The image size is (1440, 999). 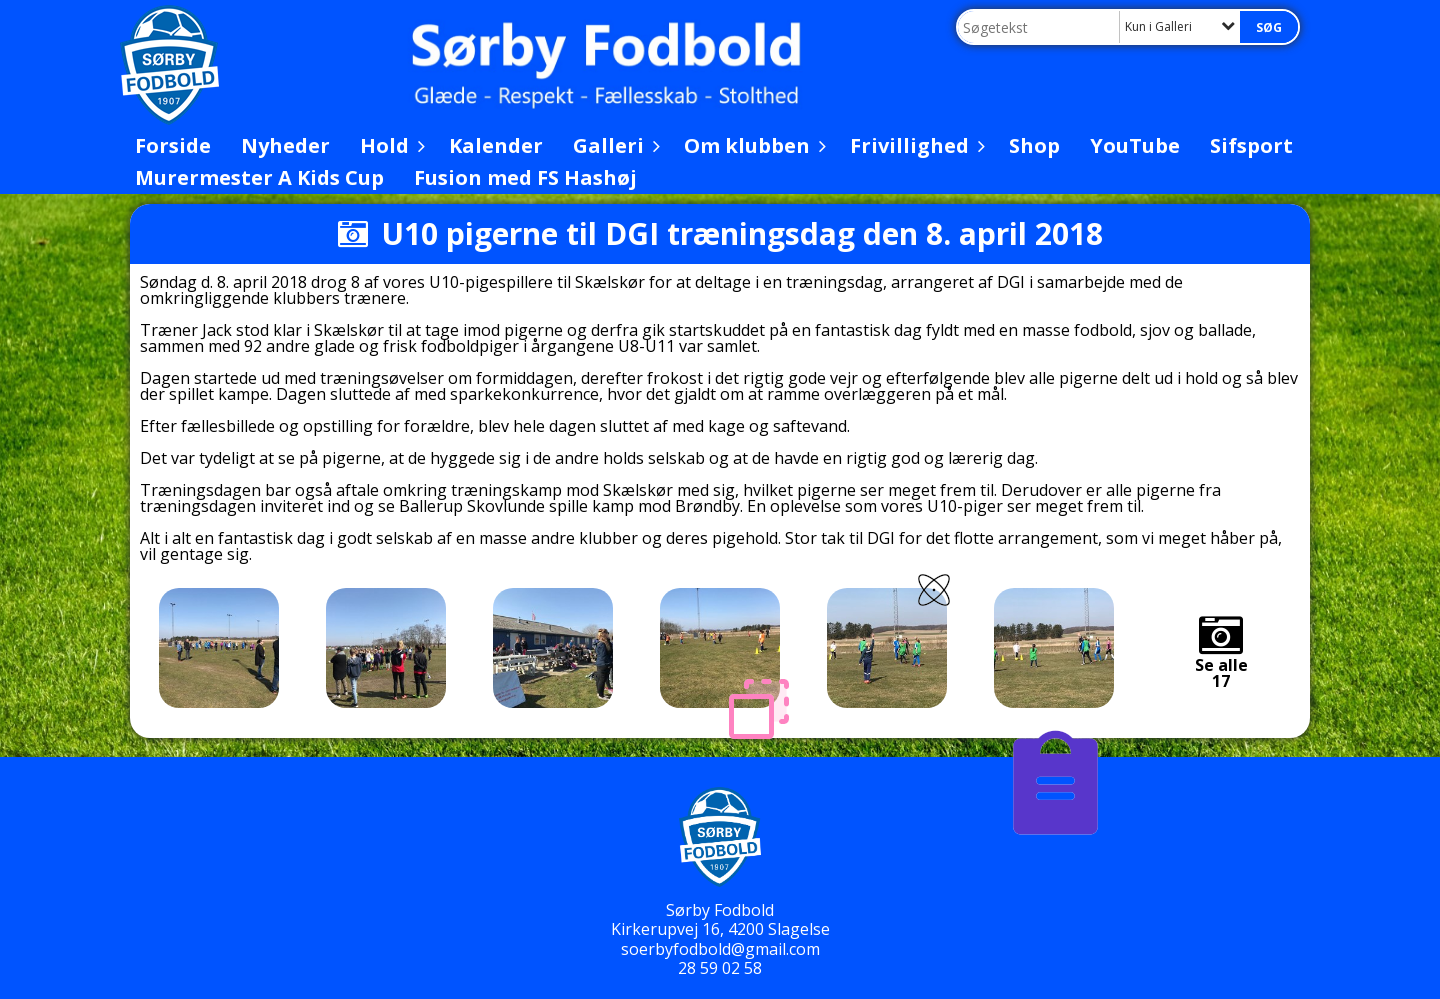 What do you see at coordinates (934, 590) in the screenshot?
I see `access science or chemistry features` at bounding box center [934, 590].